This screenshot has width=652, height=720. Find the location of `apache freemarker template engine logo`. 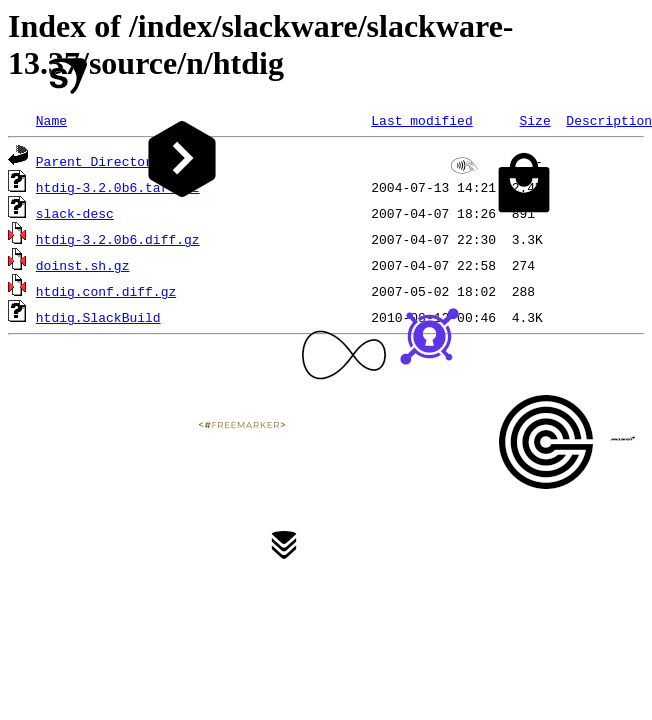

apache freemarker template engine logo is located at coordinates (242, 425).